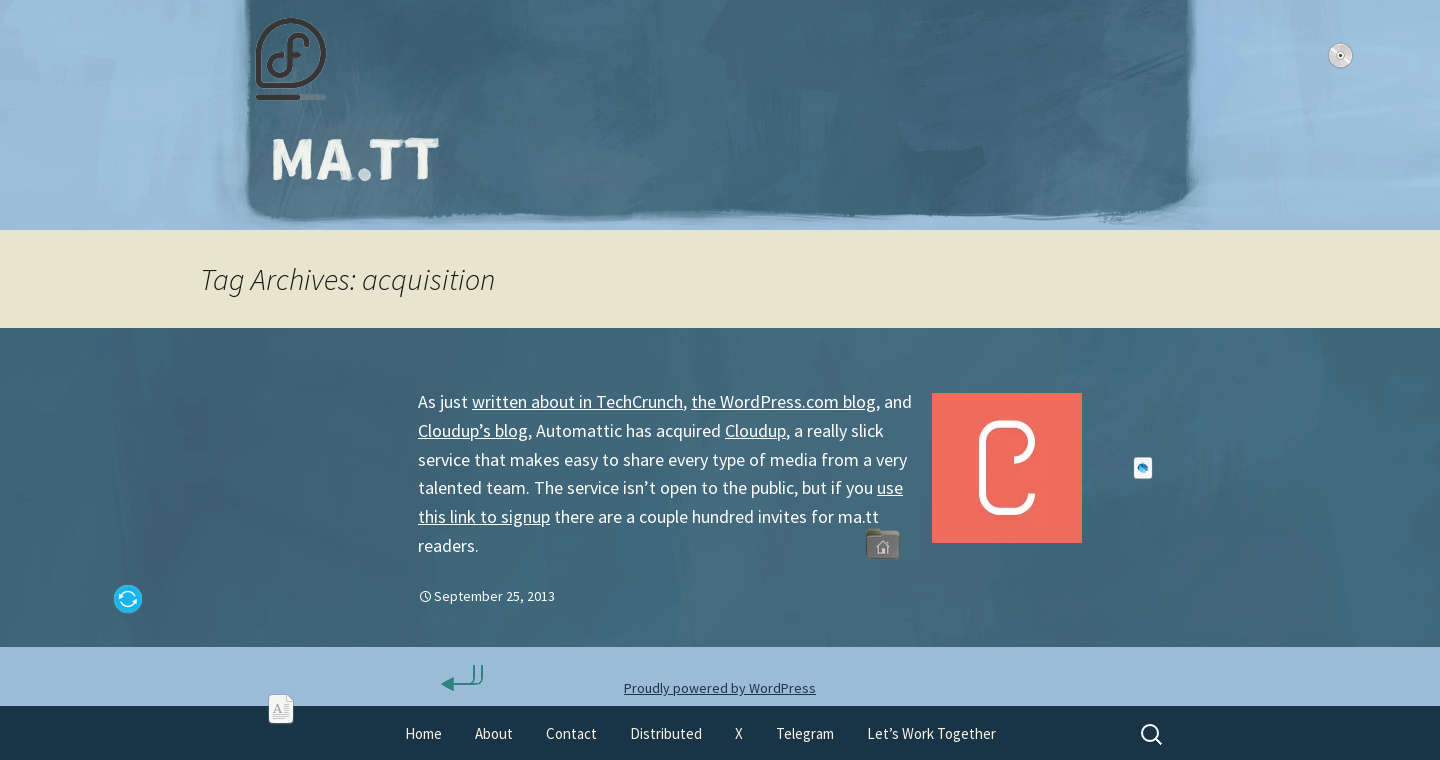 Image resolution: width=1440 pixels, height=760 pixels. I want to click on dropbox is currently syncing files, so click(128, 599).